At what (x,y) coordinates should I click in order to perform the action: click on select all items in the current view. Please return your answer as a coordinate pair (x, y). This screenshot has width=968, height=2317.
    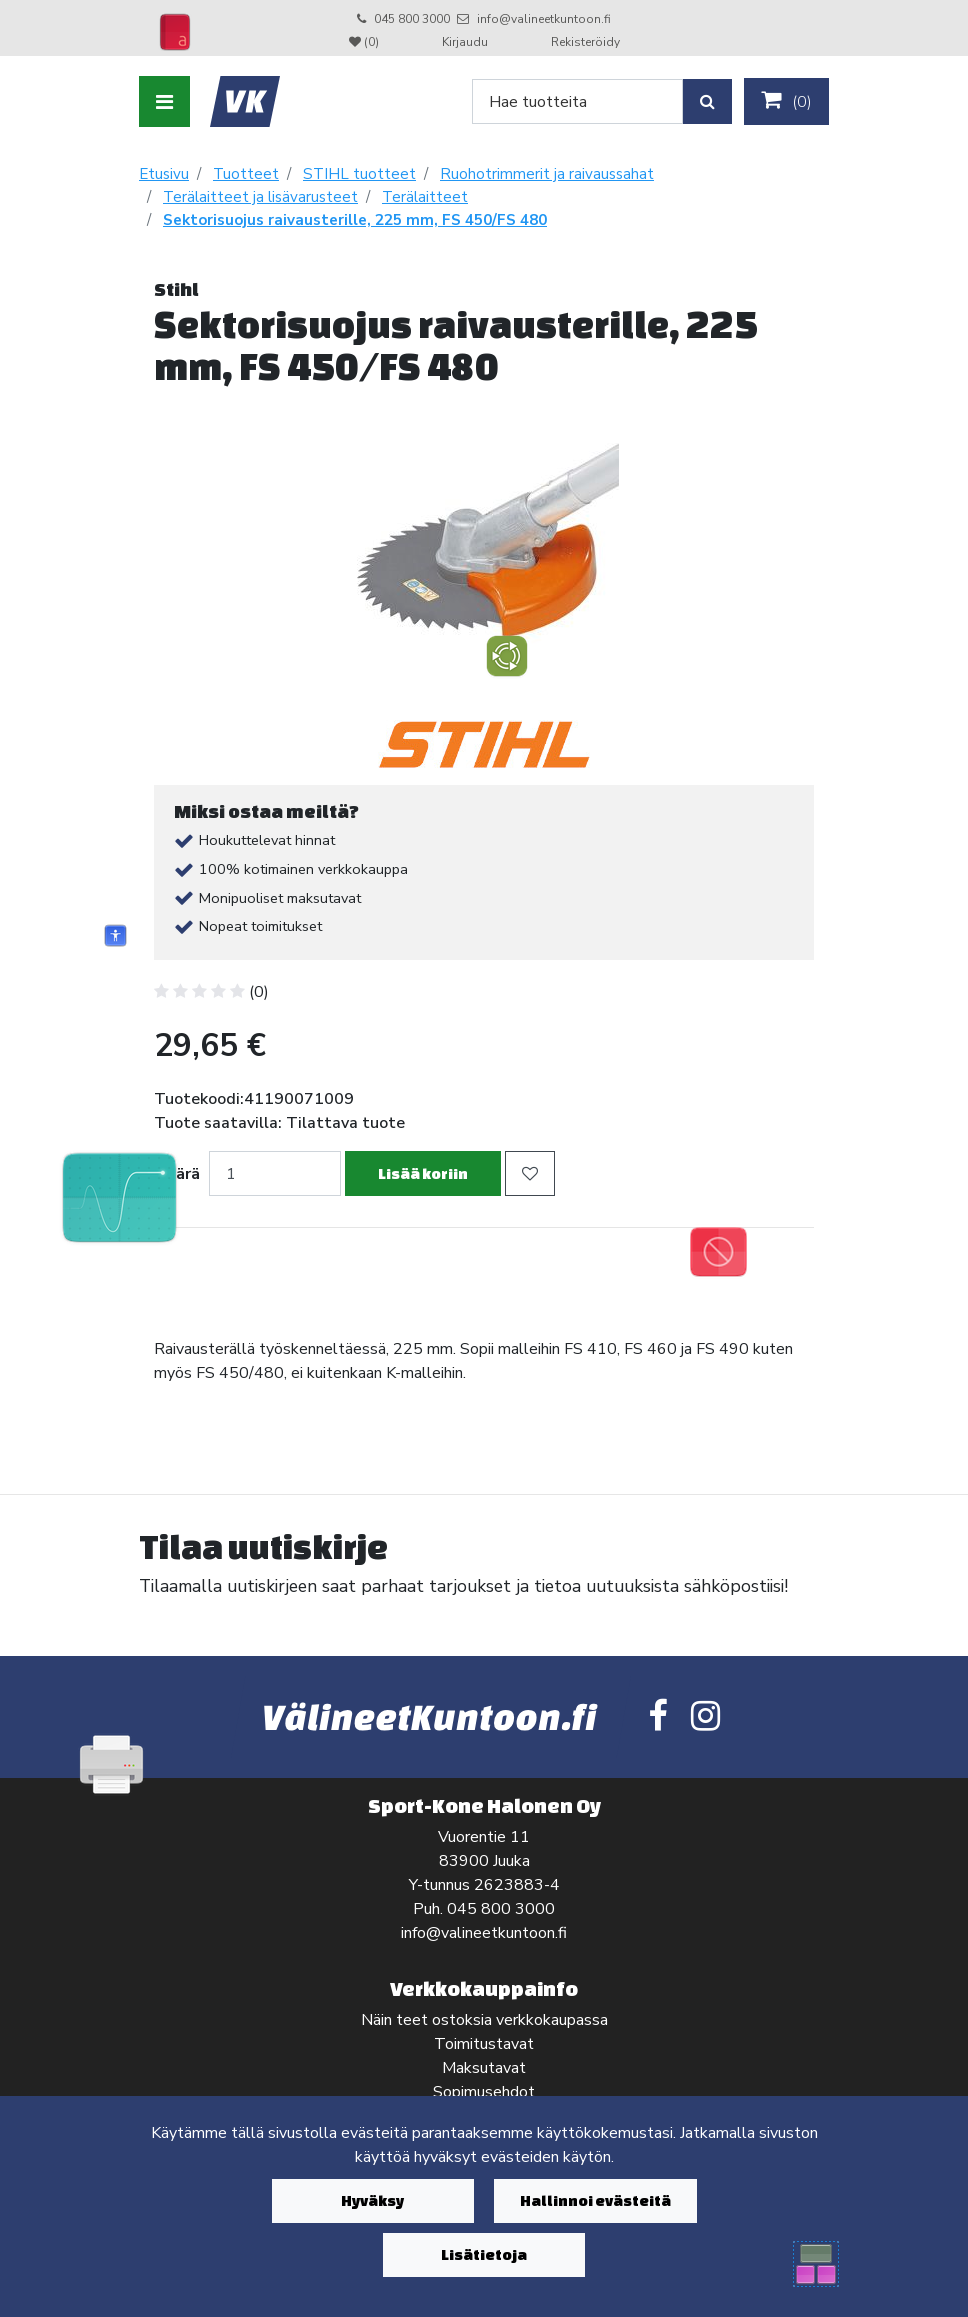
    Looking at the image, I should click on (816, 2264).